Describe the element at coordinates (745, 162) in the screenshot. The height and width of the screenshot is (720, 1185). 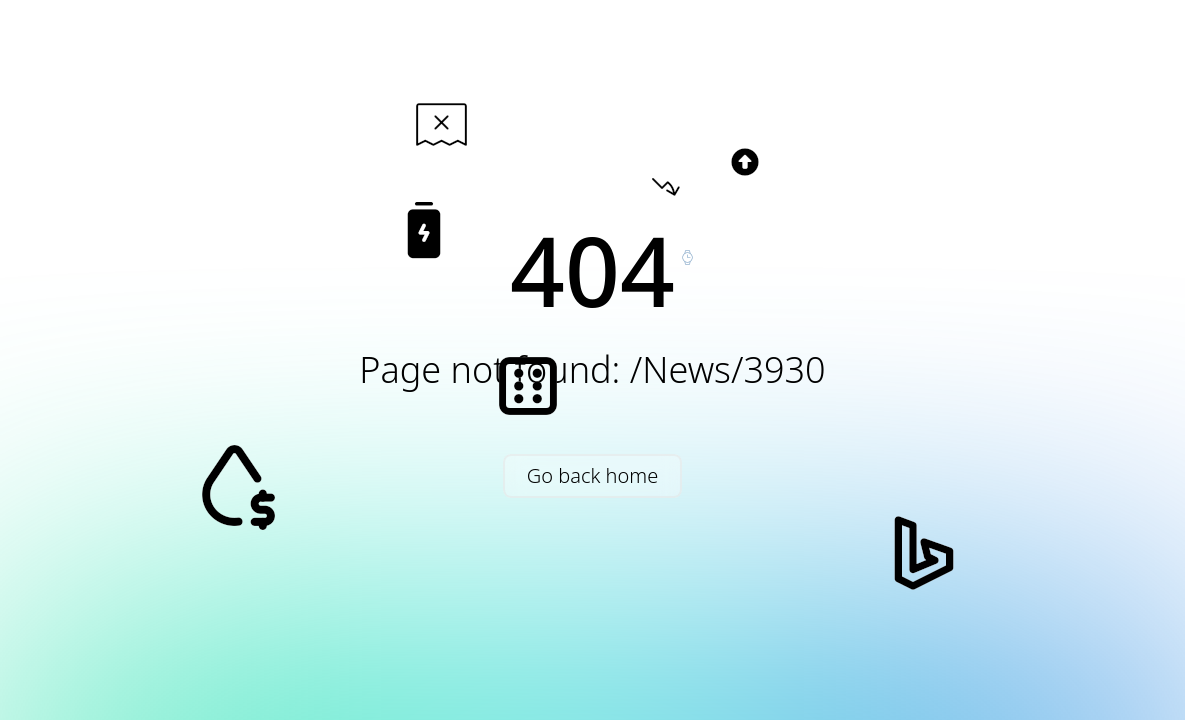
I see `scroll to top of page` at that location.